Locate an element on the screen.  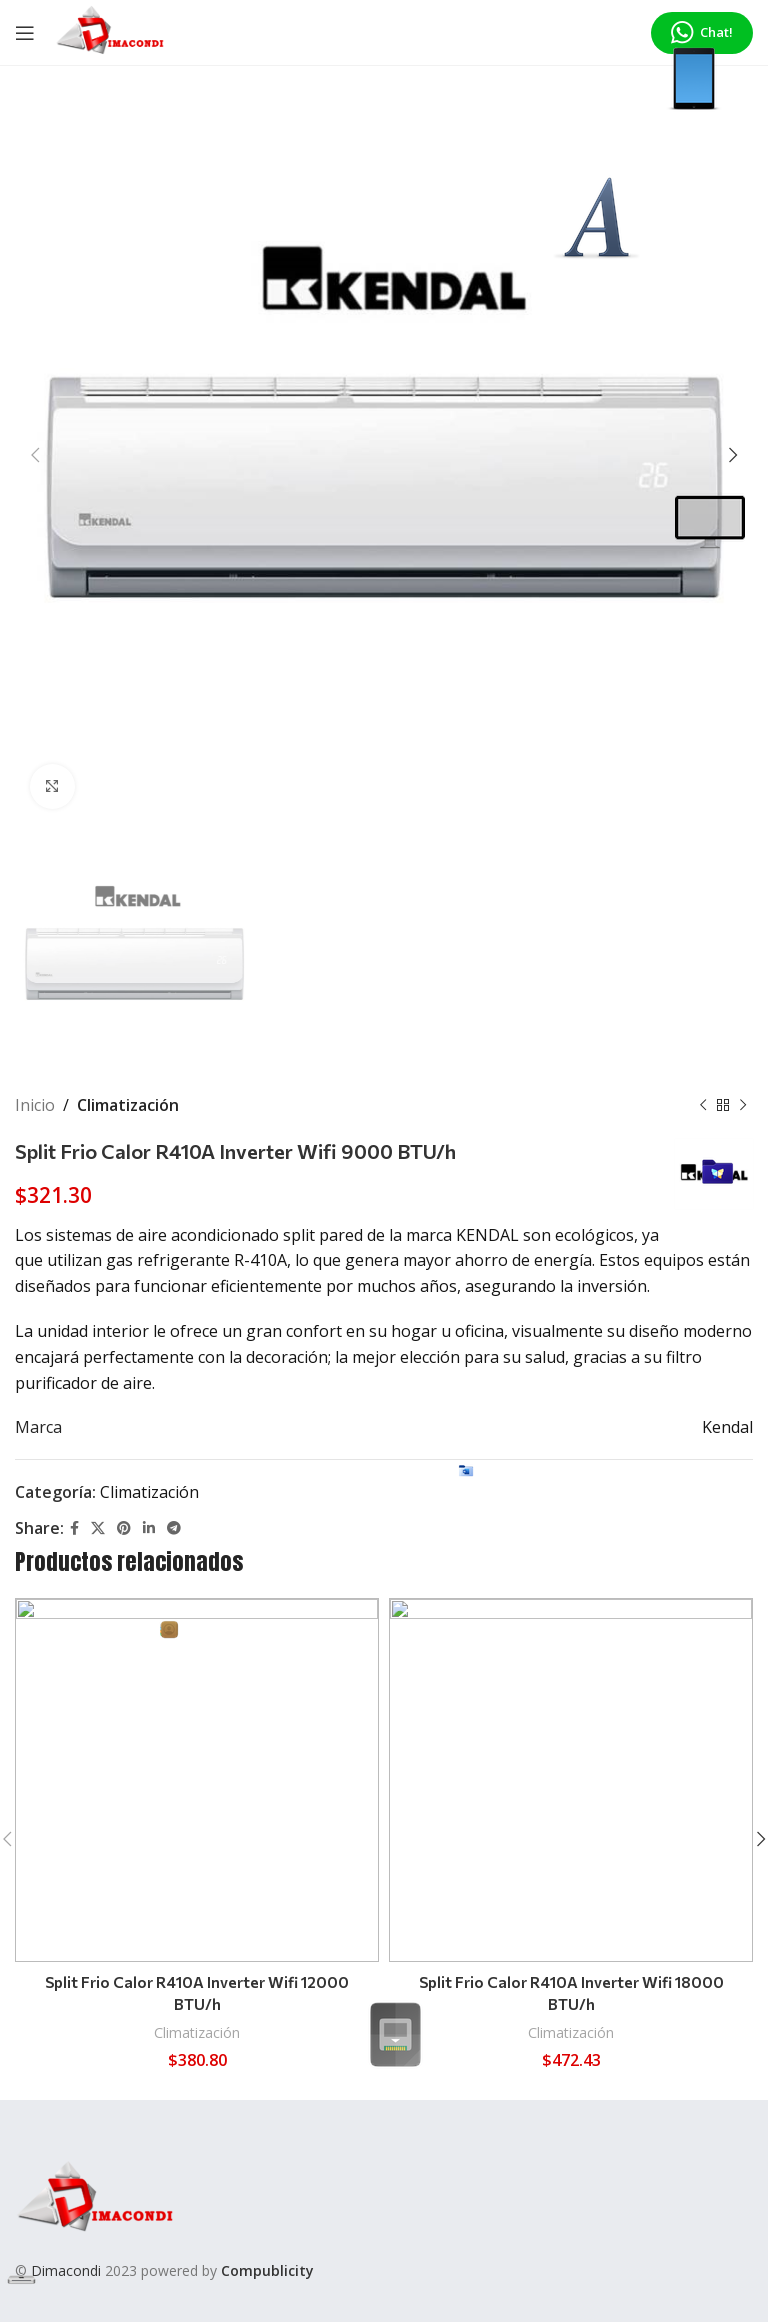
access font settings and typography preferences is located at coordinates (595, 215).